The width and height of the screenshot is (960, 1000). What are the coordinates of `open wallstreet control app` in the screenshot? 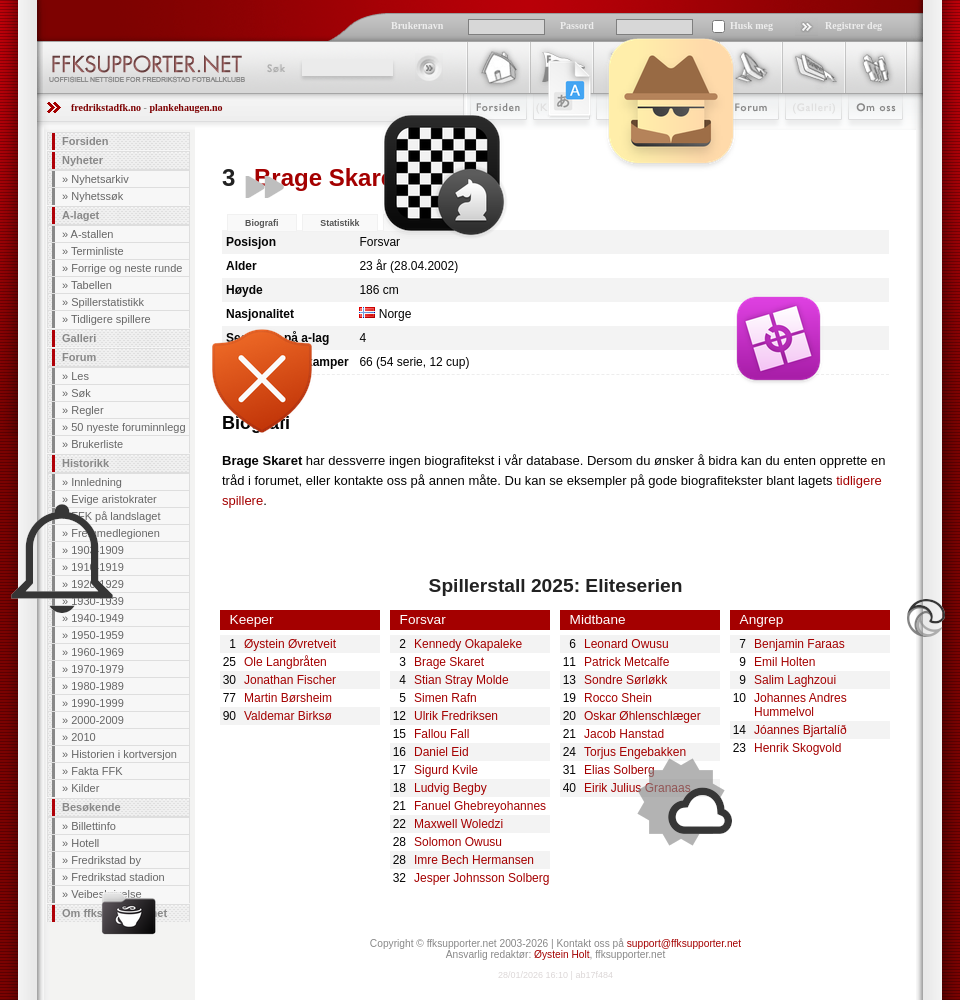 It's located at (778, 338).